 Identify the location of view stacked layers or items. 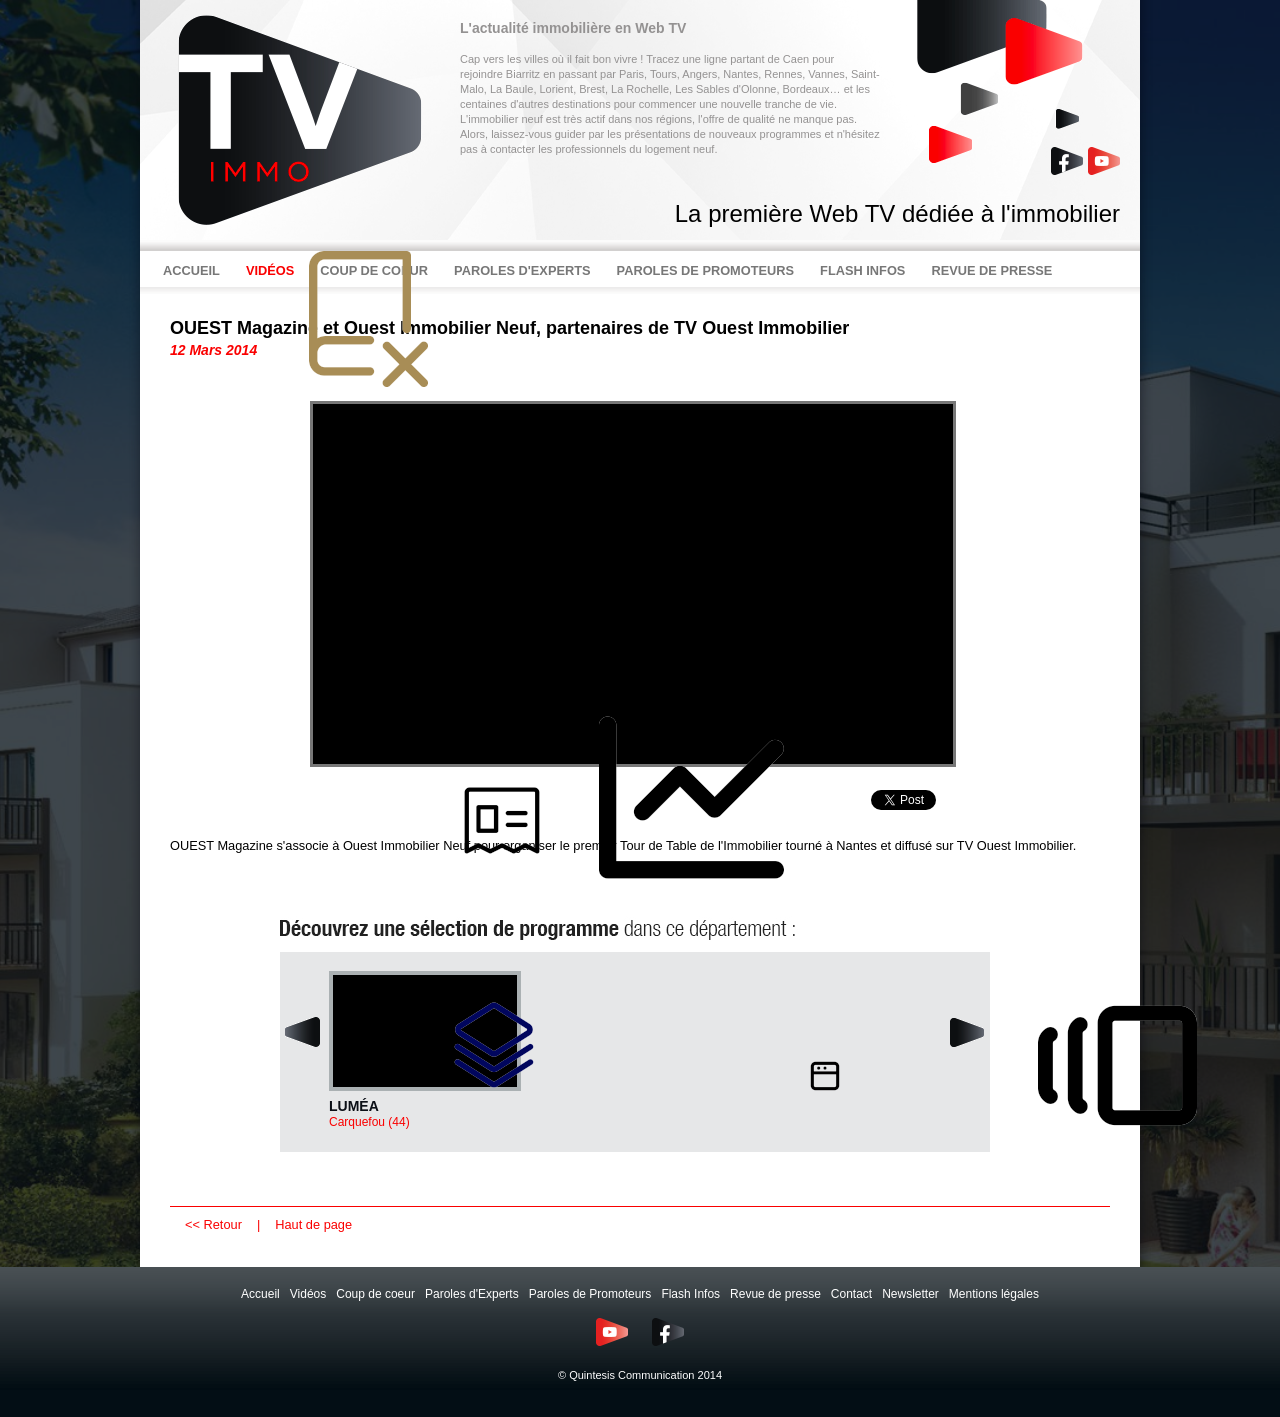
(494, 1044).